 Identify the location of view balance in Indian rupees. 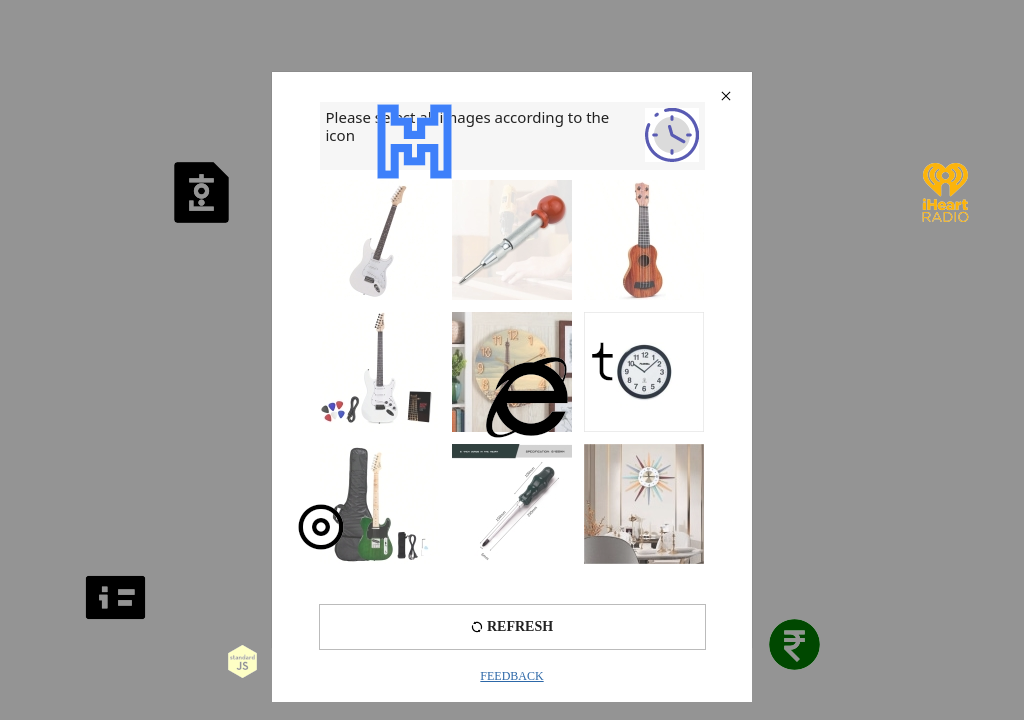
(794, 644).